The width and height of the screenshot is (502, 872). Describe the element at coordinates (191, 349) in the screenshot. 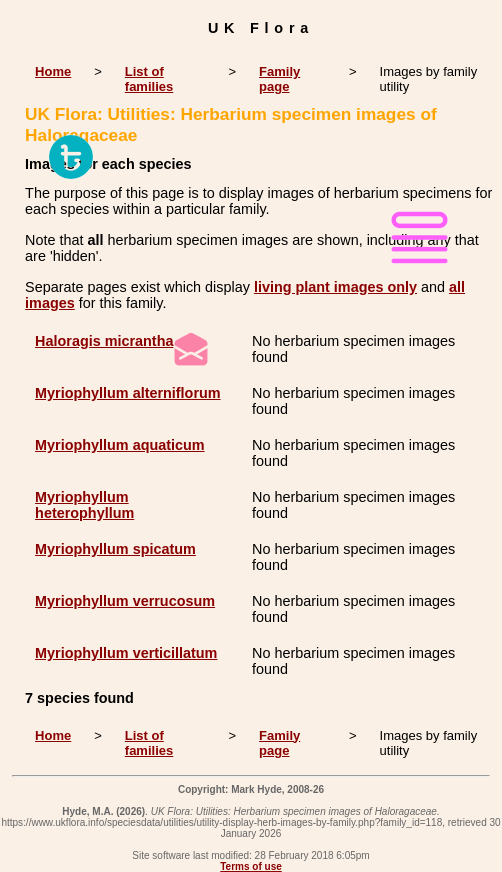

I see `view opened or read messages` at that location.